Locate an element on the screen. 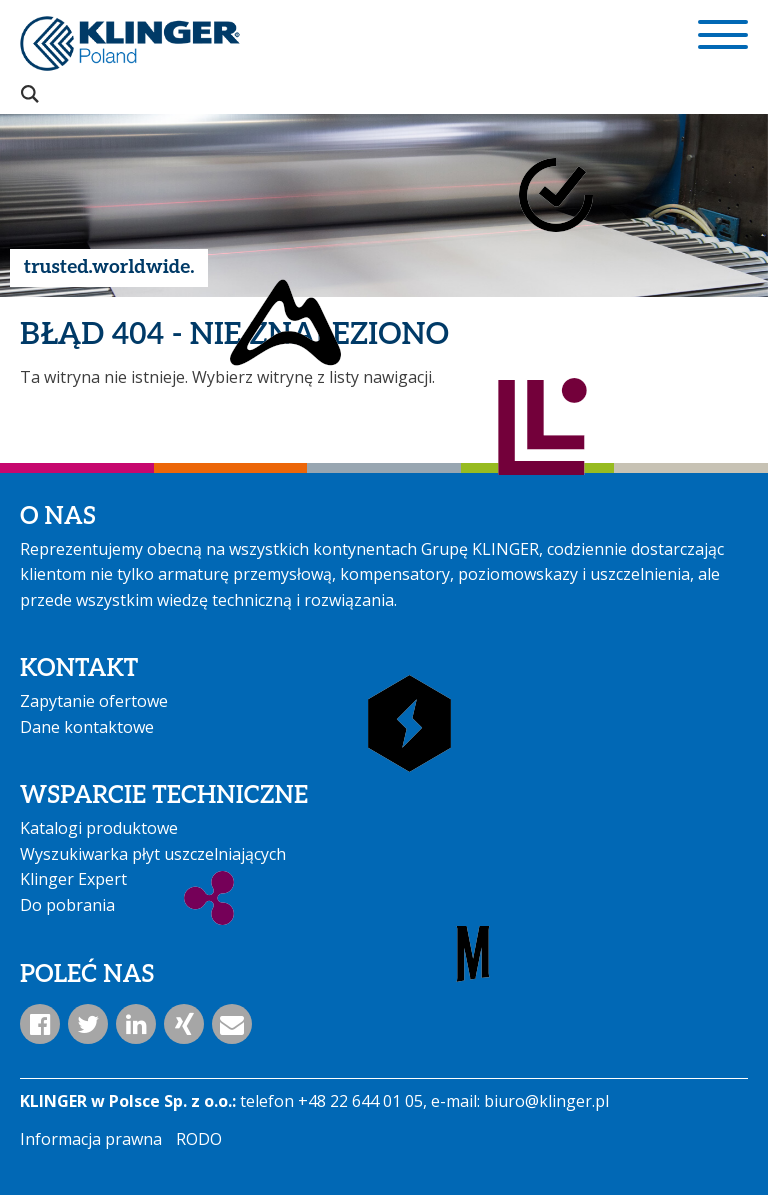  open The Mighty app or website is located at coordinates (473, 954).